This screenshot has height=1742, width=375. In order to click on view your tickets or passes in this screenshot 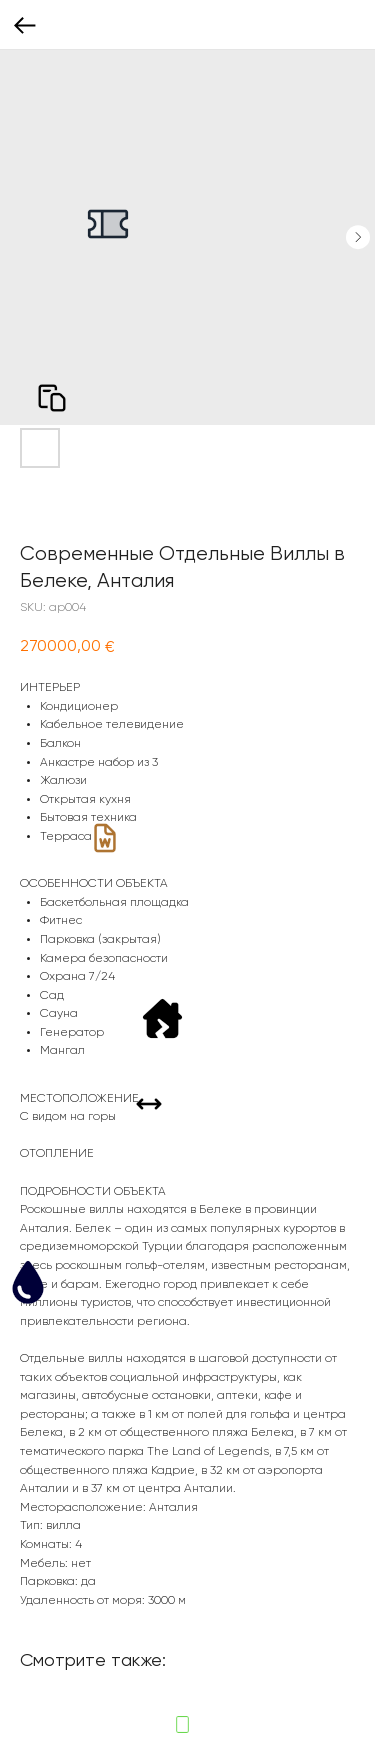, I will do `click(108, 224)`.